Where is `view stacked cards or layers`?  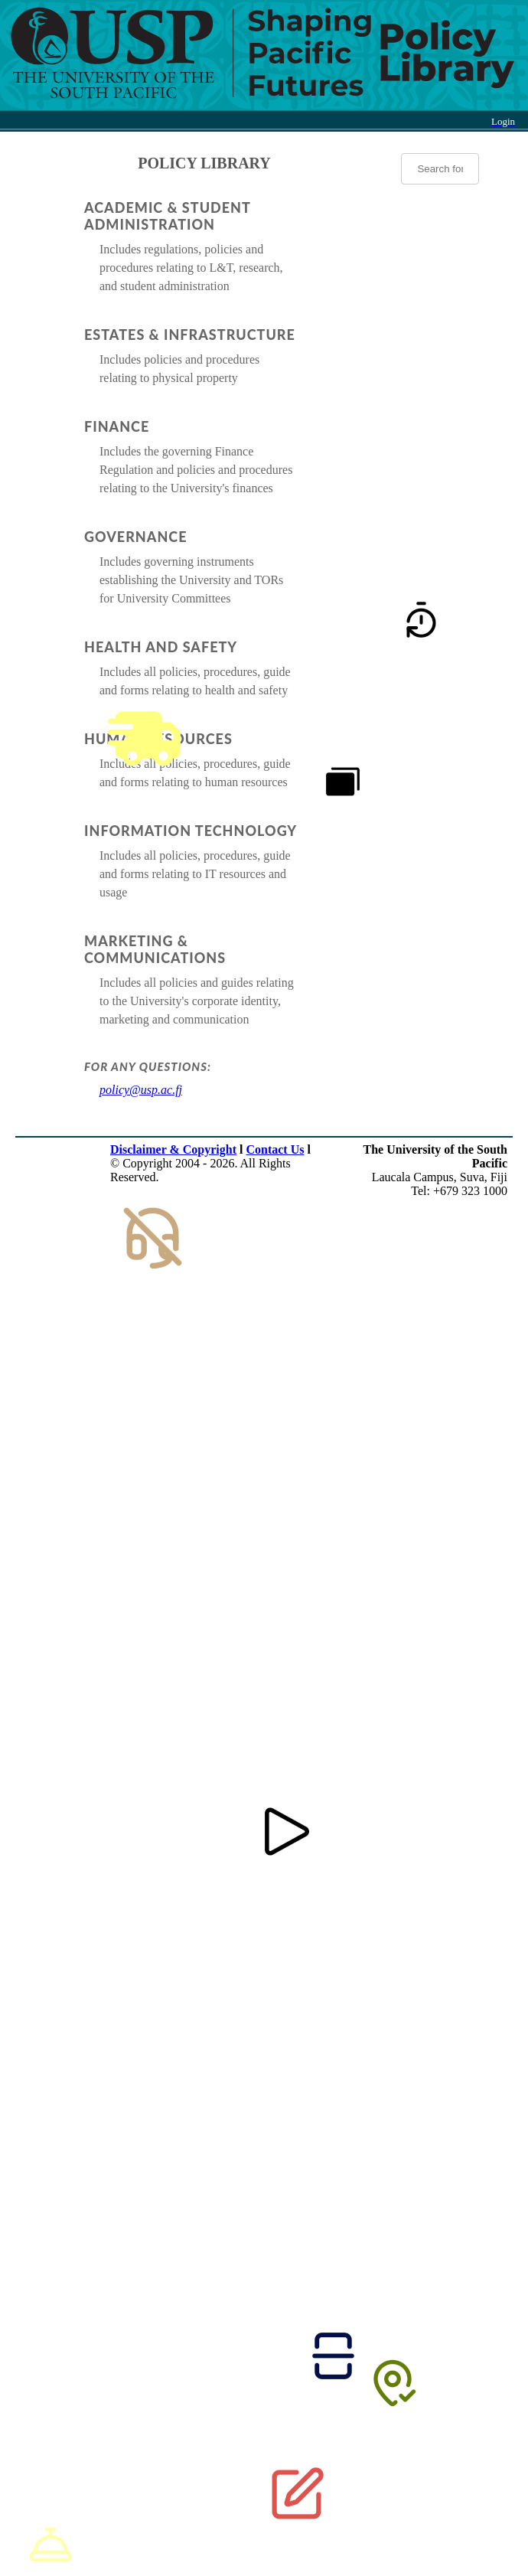
view stacked cards or layers is located at coordinates (343, 782).